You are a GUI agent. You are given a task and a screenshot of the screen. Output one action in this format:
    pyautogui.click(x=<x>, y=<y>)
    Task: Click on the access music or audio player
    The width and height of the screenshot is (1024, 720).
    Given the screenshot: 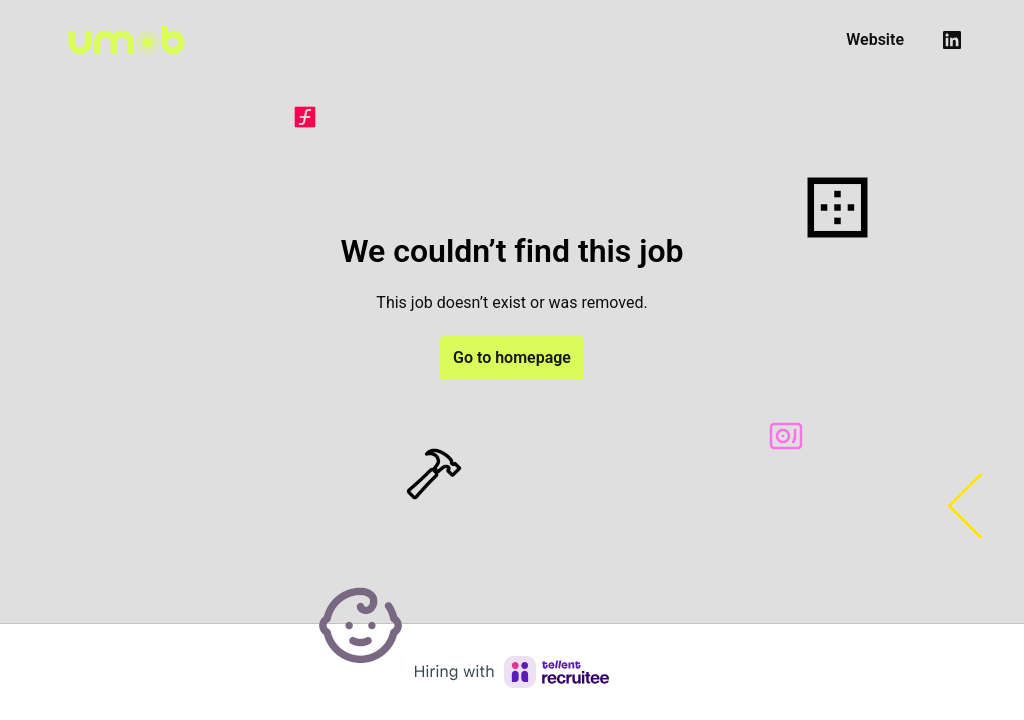 What is the action you would take?
    pyautogui.click(x=786, y=436)
    